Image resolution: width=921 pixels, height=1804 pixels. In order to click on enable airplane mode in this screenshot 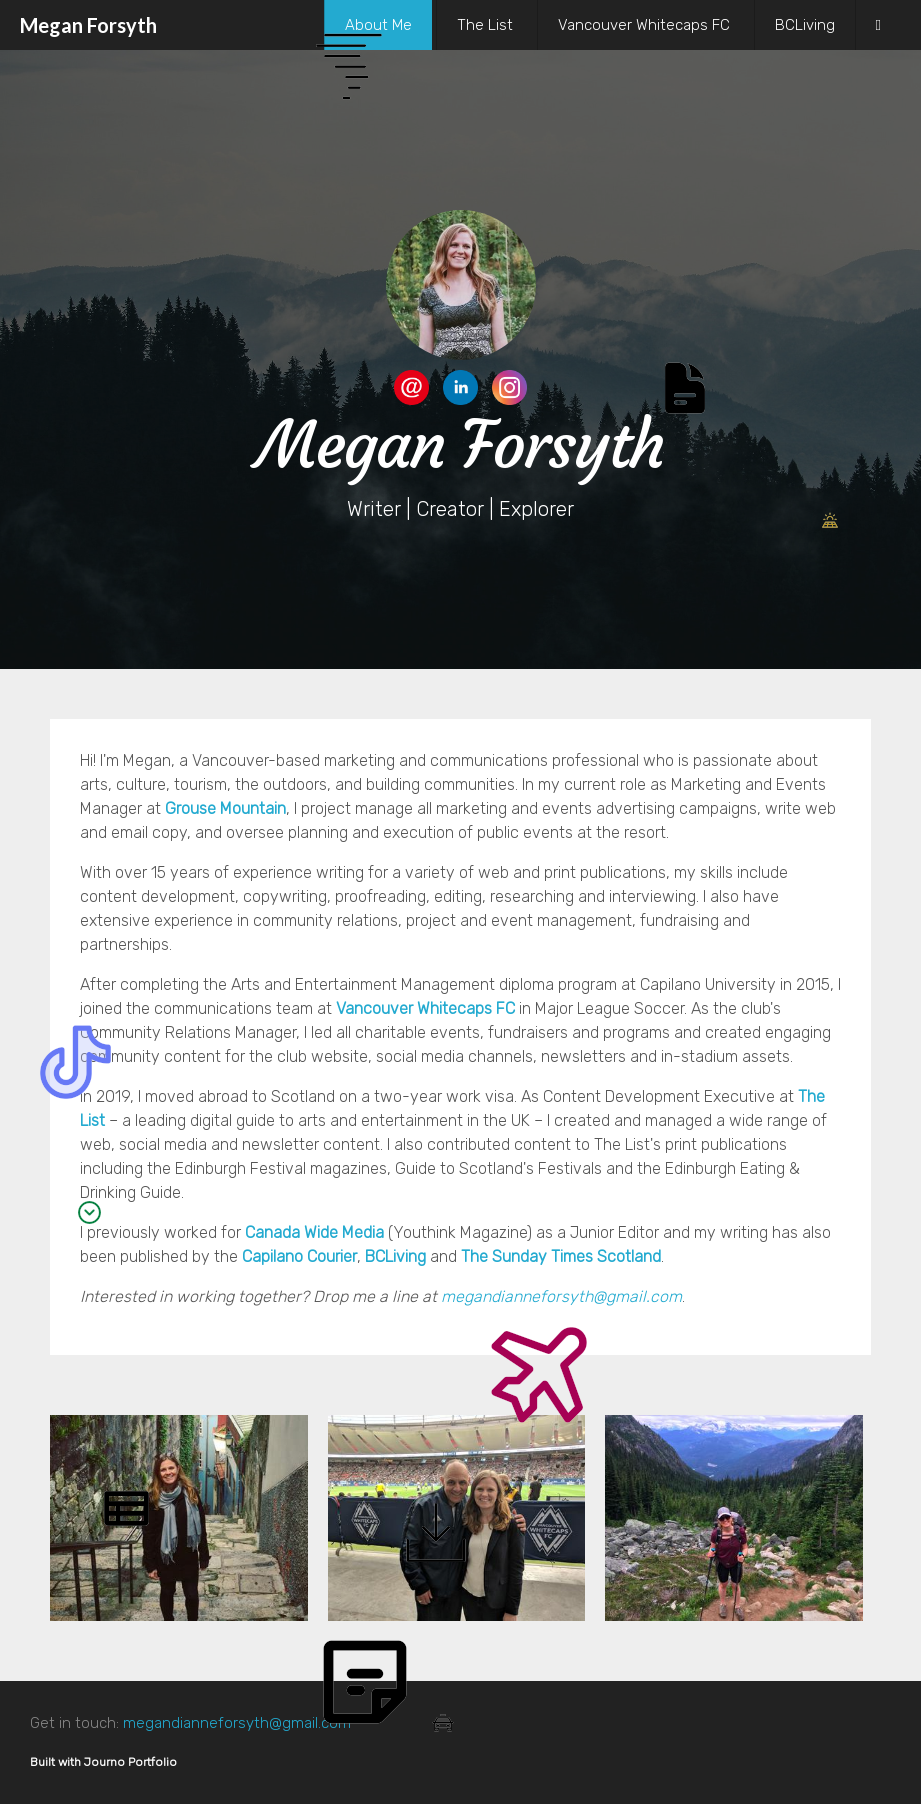, I will do `click(541, 1373)`.